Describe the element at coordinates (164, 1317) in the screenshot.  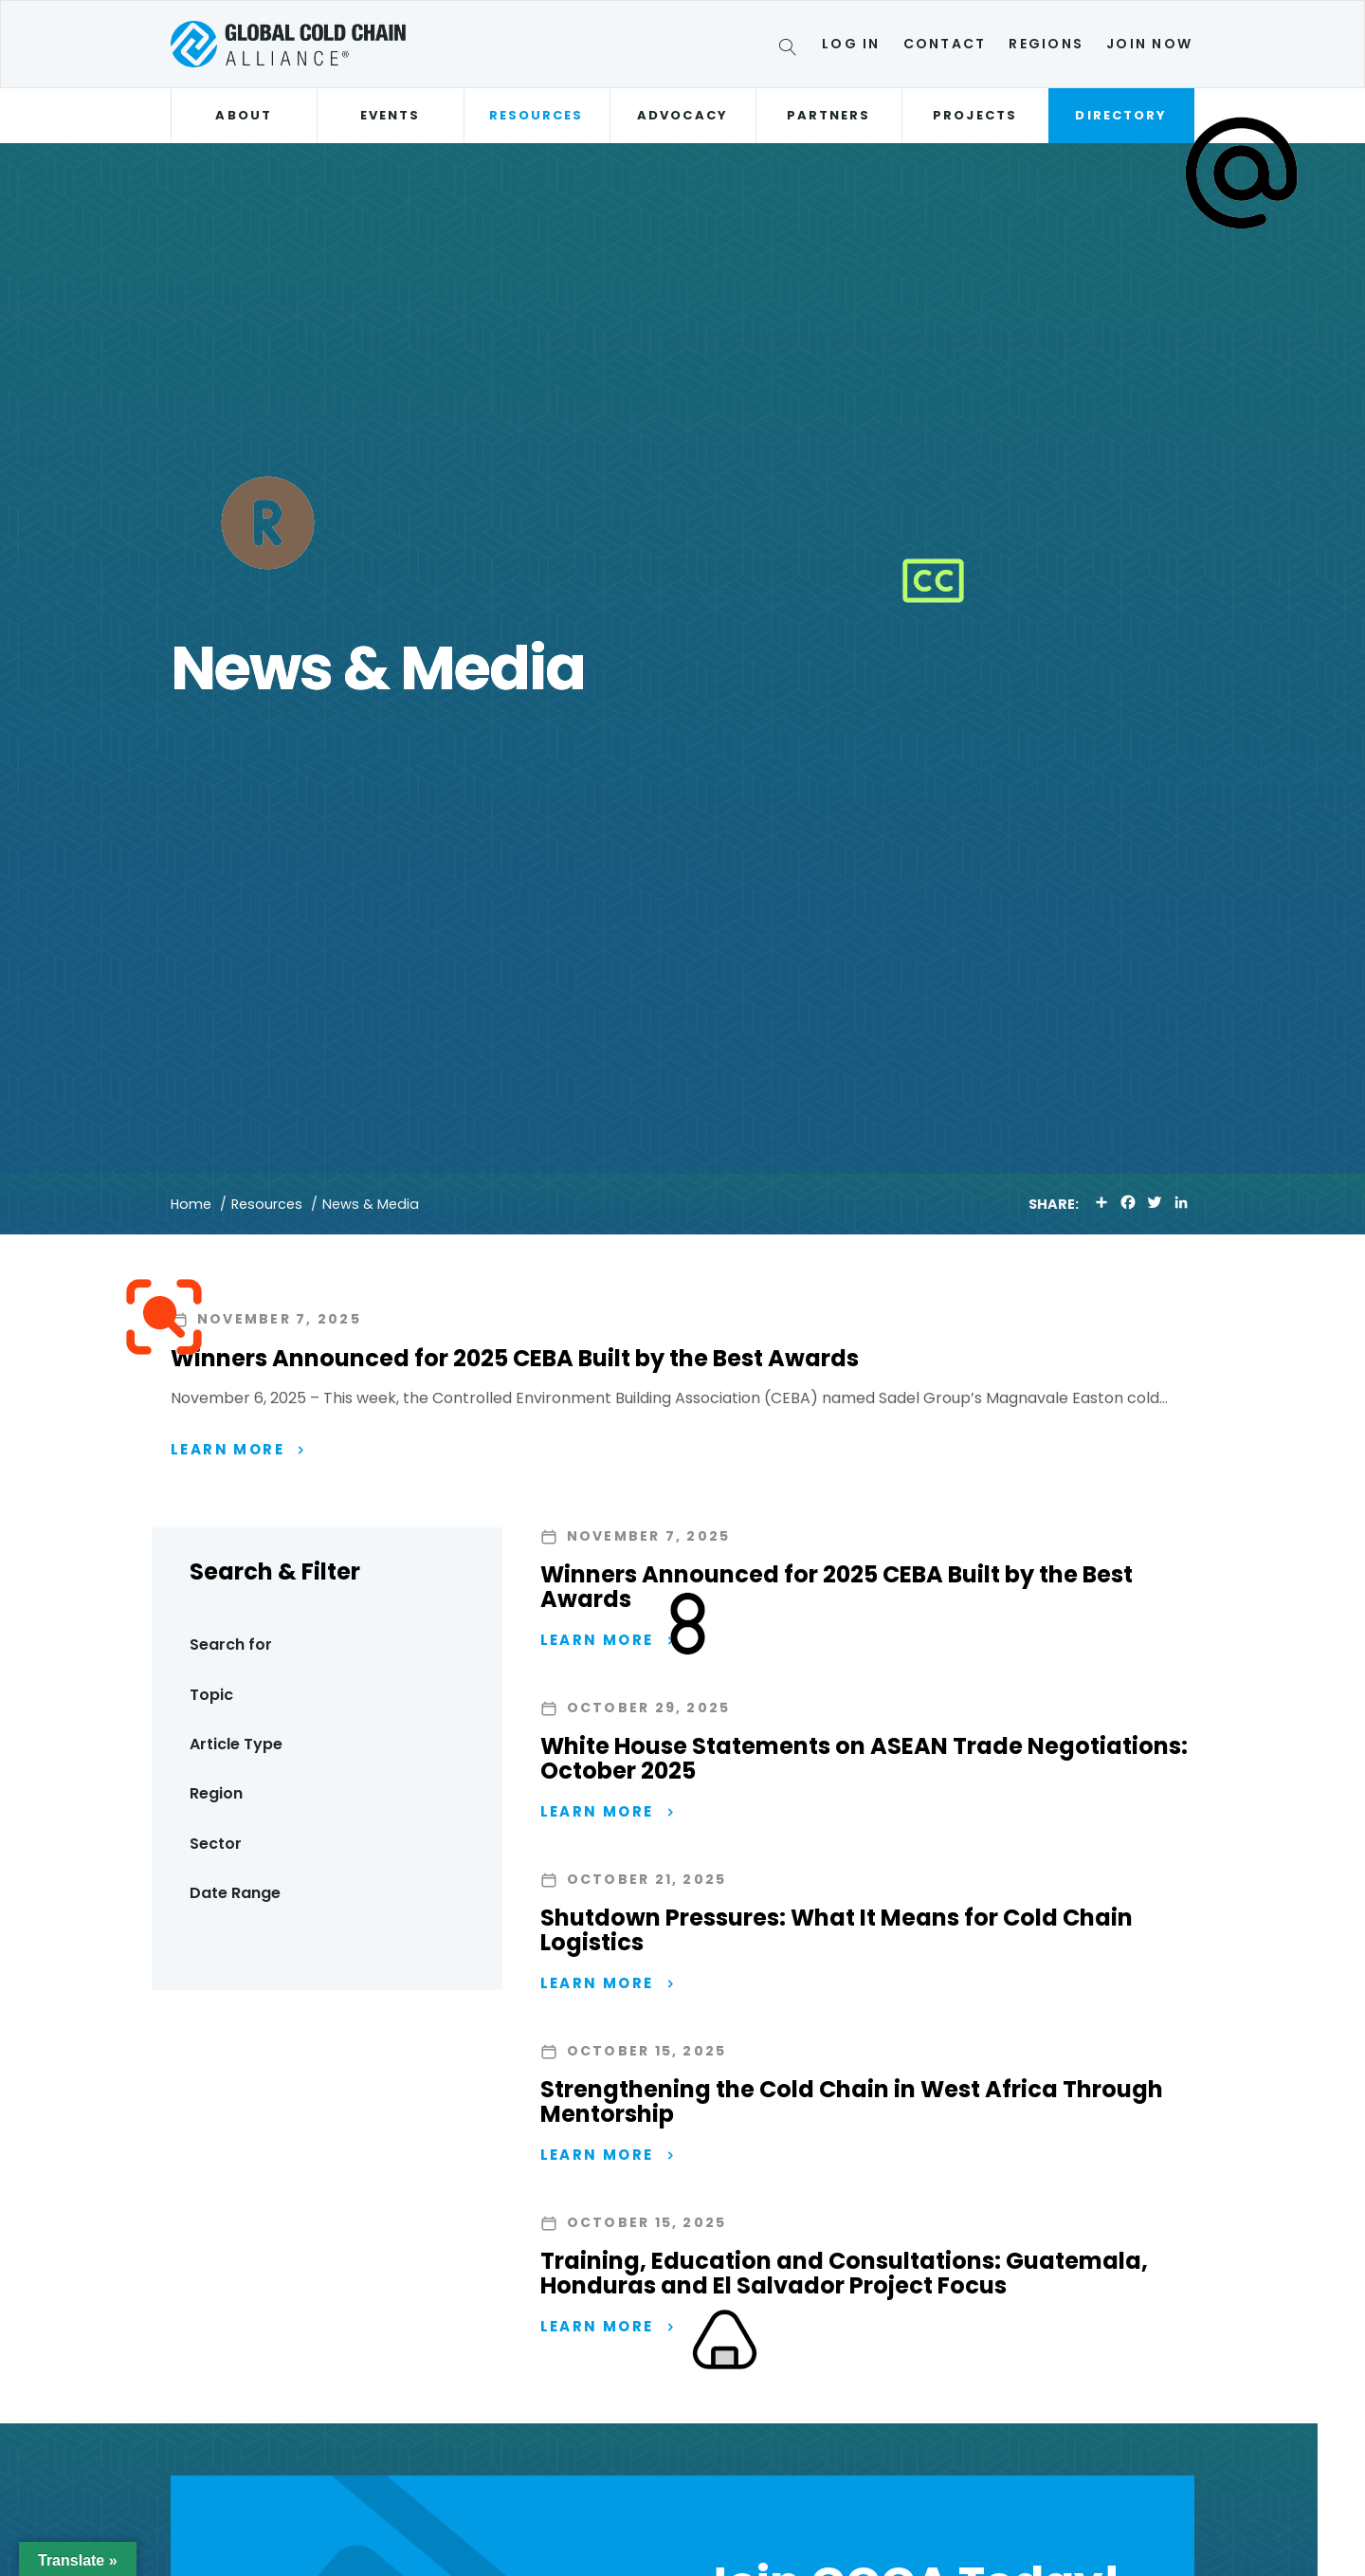
I see `scan and zoom into selected area` at that location.